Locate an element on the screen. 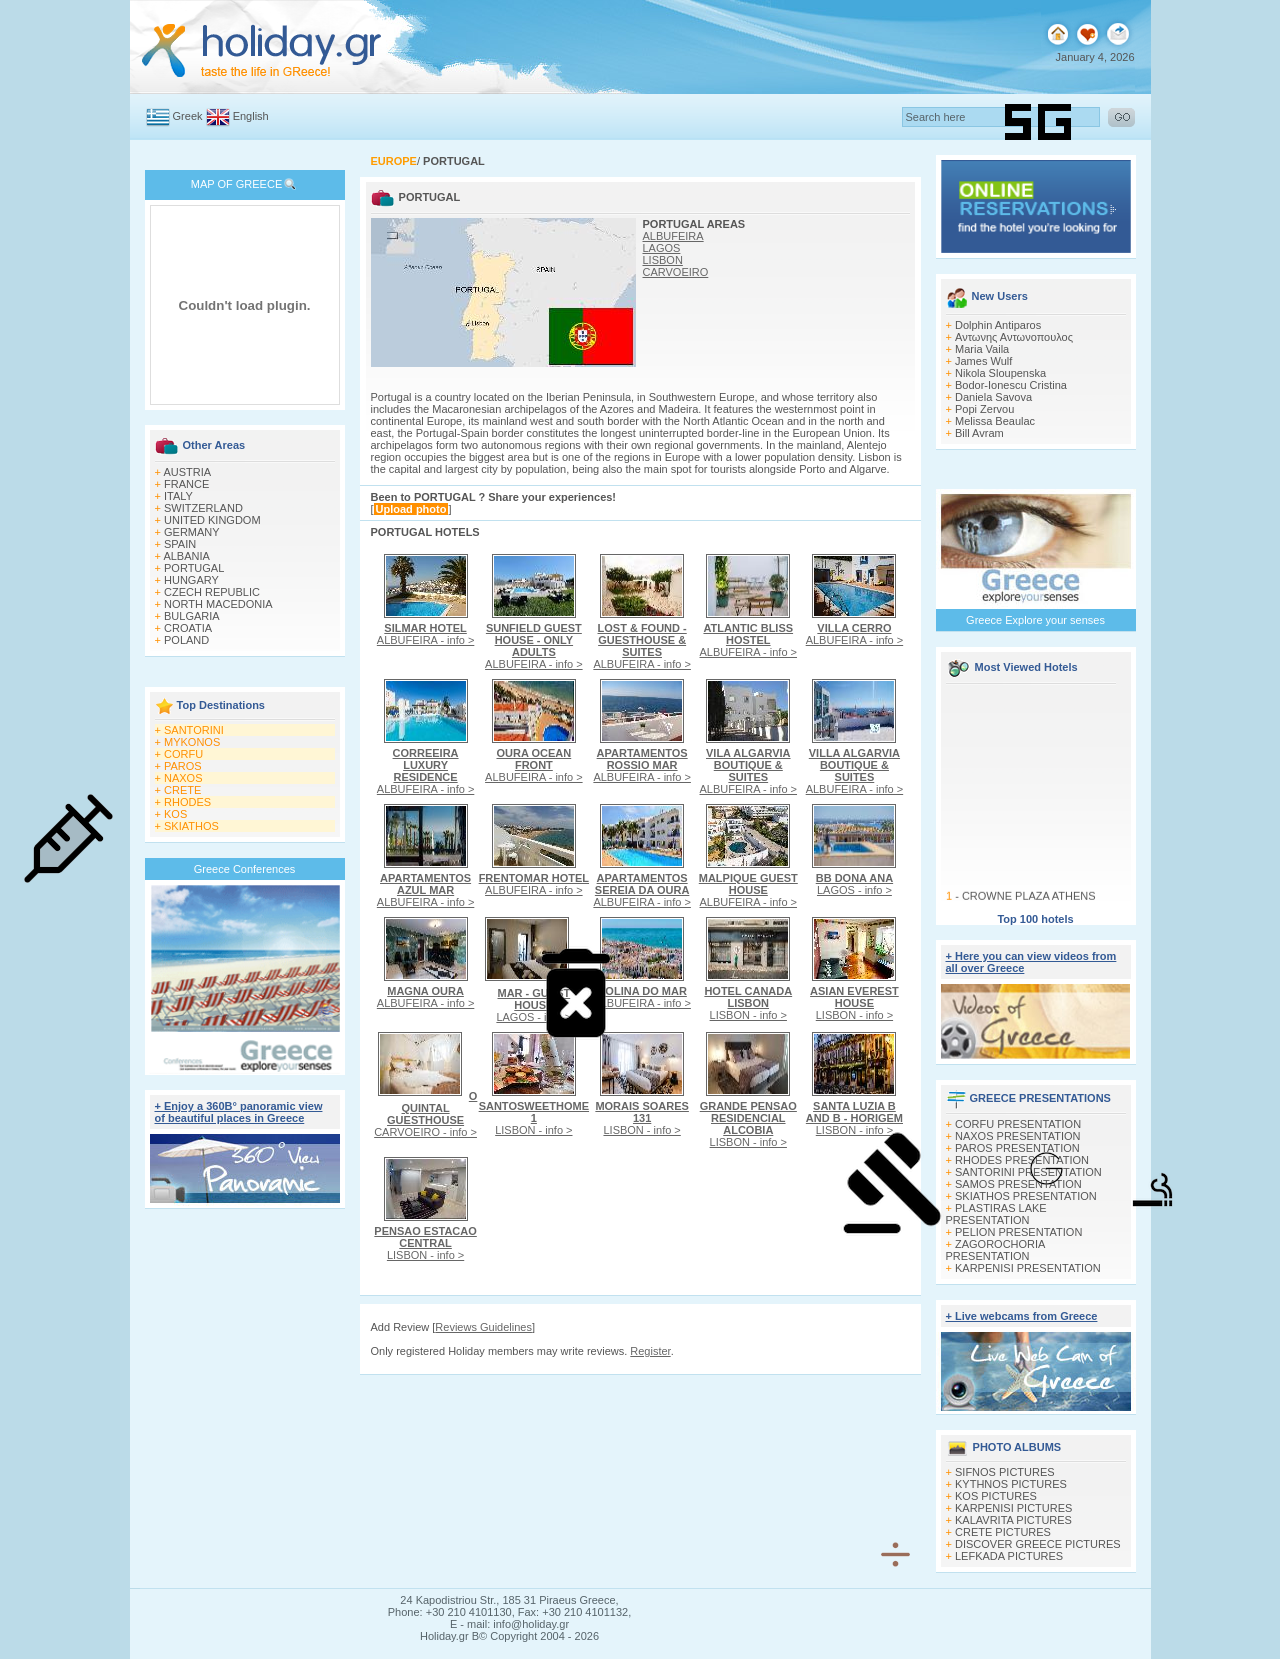 This screenshot has width=1280, height=1659. permanently delete an item is located at coordinates (576, 993).